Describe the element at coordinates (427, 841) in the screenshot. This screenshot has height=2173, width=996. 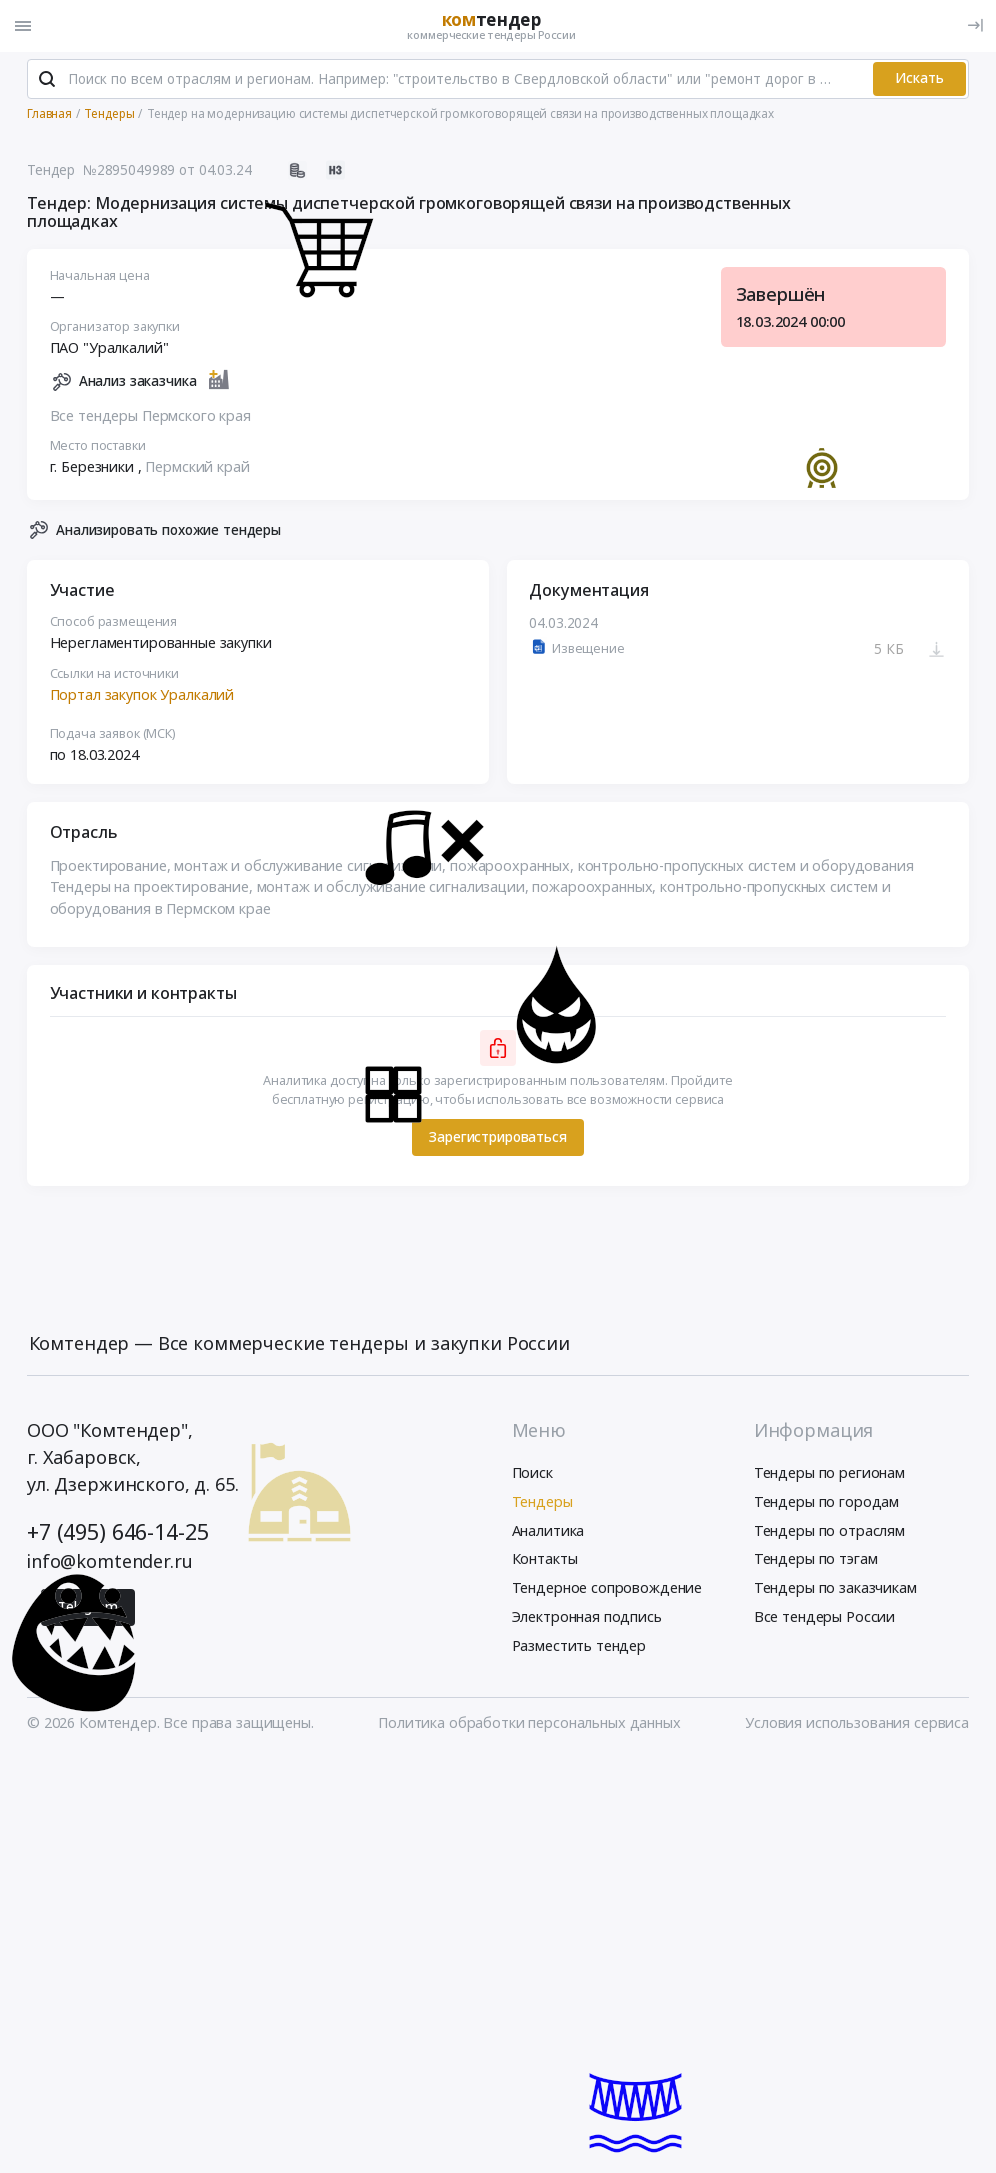
I see `mute music or audio` at that location.